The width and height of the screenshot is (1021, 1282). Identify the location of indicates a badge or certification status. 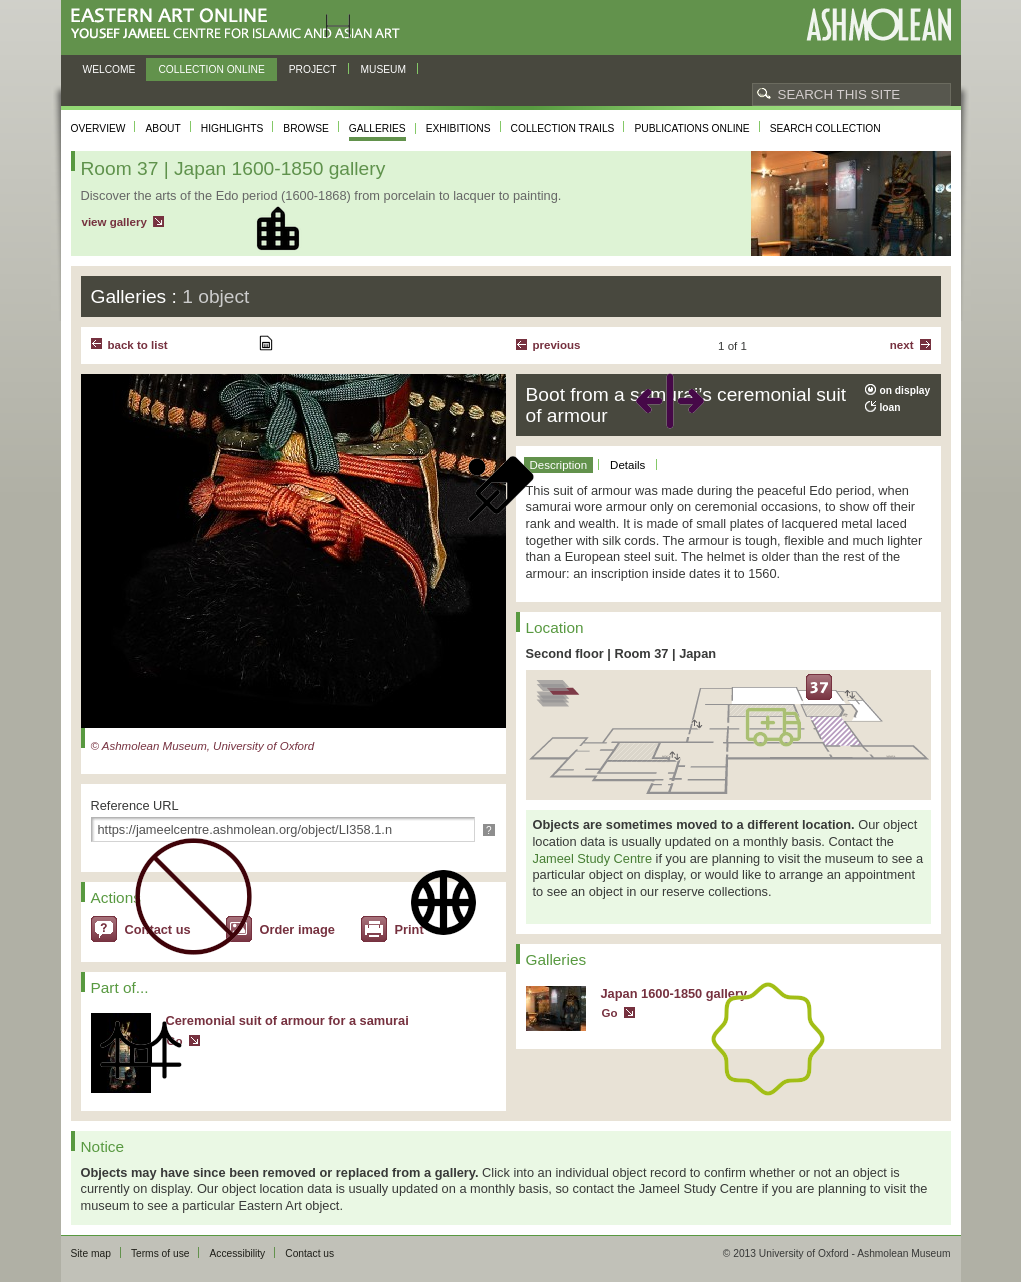
(768, 1039).